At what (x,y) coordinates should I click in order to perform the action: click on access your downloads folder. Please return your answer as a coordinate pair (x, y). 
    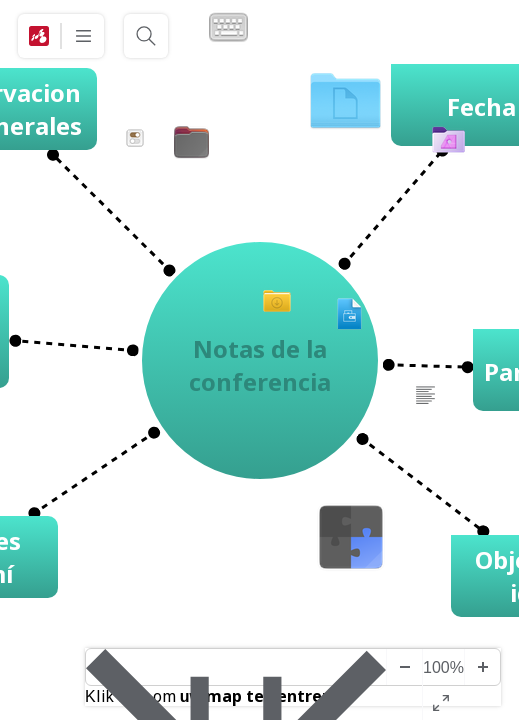
    Looking at the image, I should click on (277, 301).